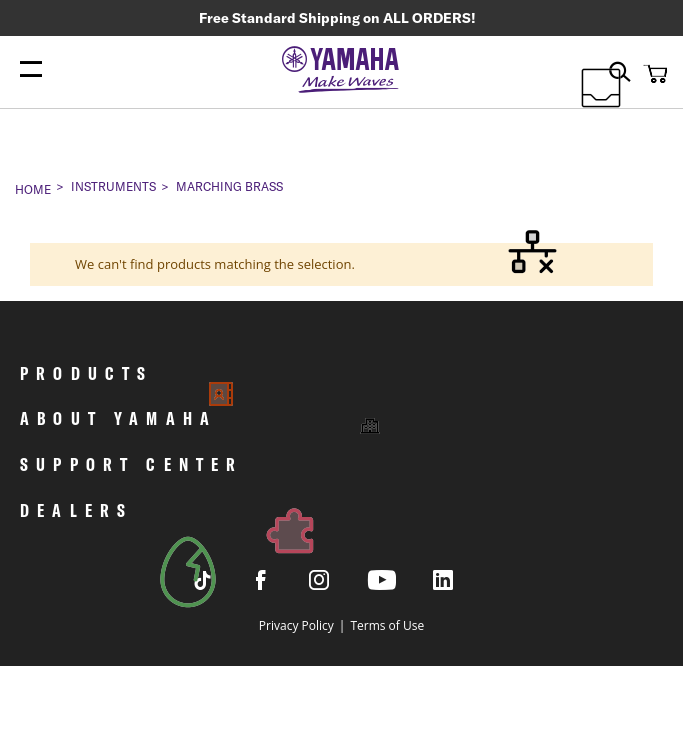 This screenshot has height=756, width=683. I want to click on access plugins or extensions, so click(292, 532).